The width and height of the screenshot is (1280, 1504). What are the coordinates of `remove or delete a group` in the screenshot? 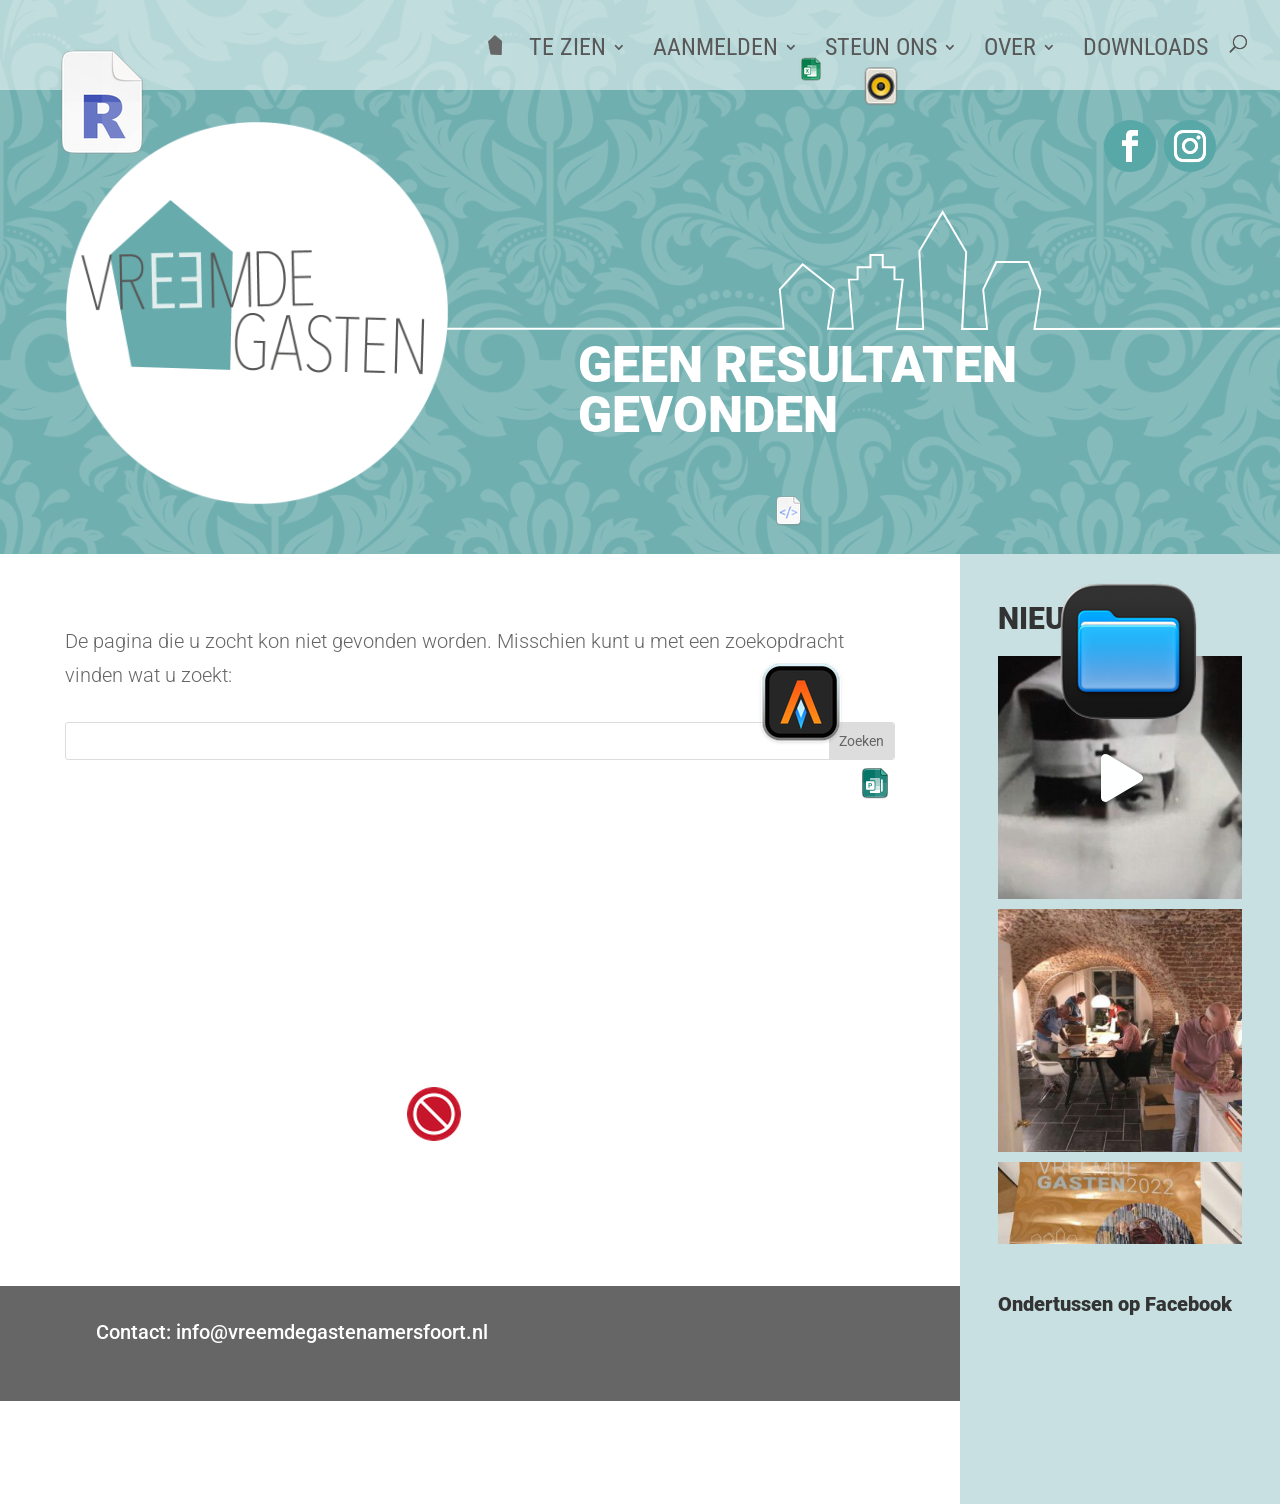 It's located at (434, 1114).